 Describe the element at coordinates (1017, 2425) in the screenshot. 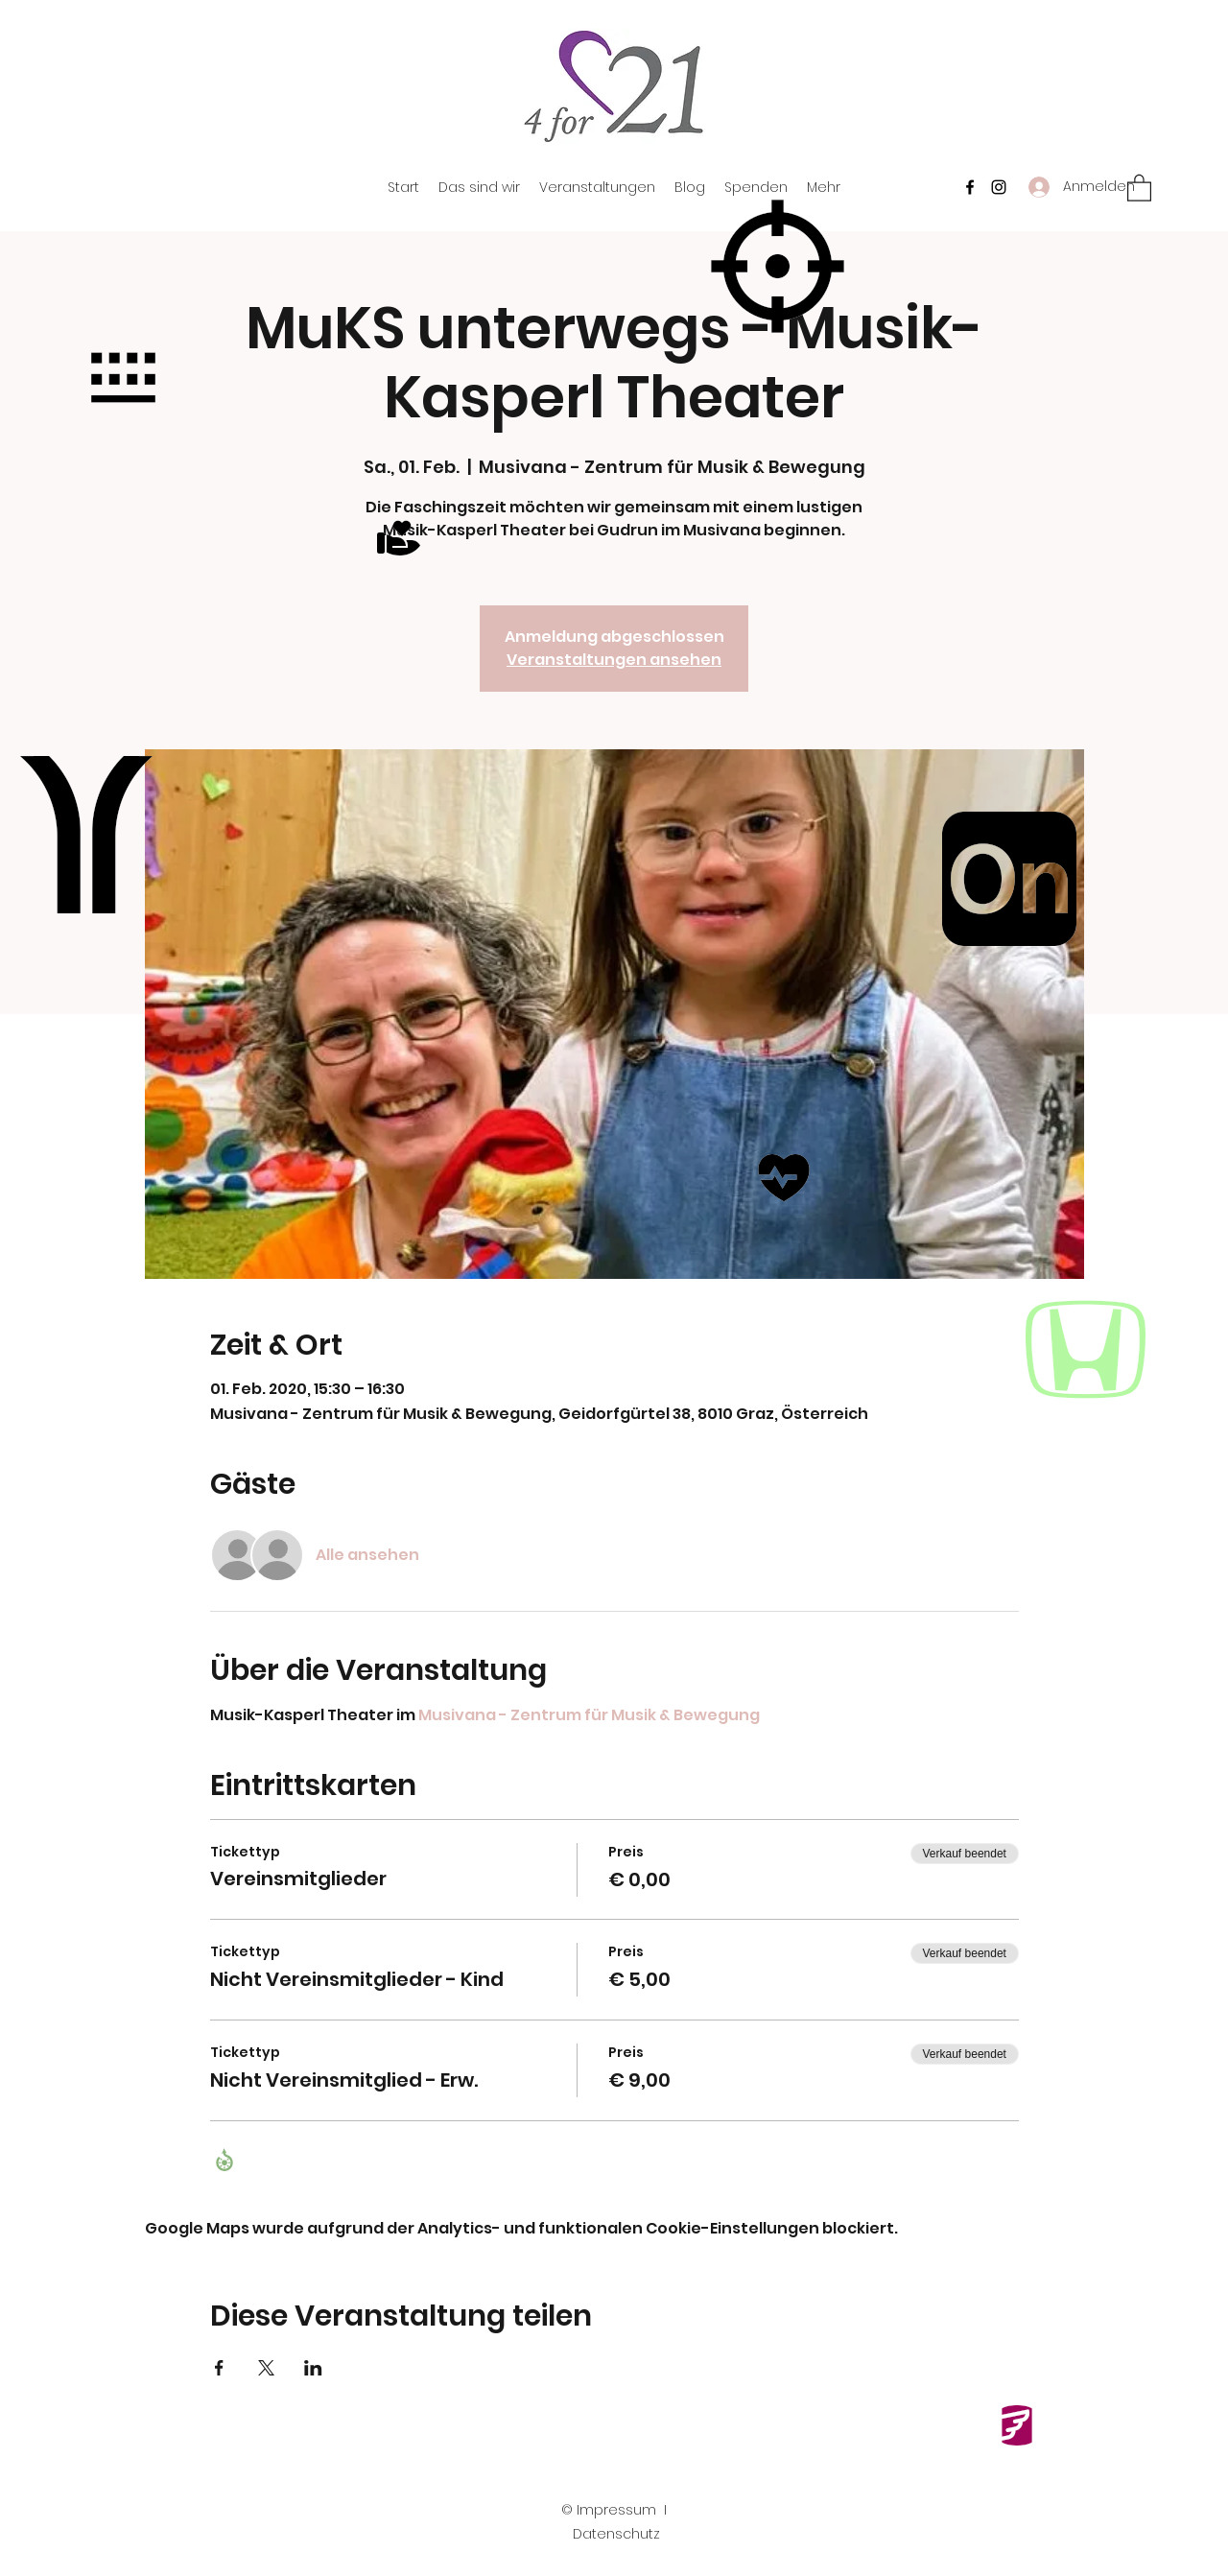

I see `flyway database migration tool logo` at that location.